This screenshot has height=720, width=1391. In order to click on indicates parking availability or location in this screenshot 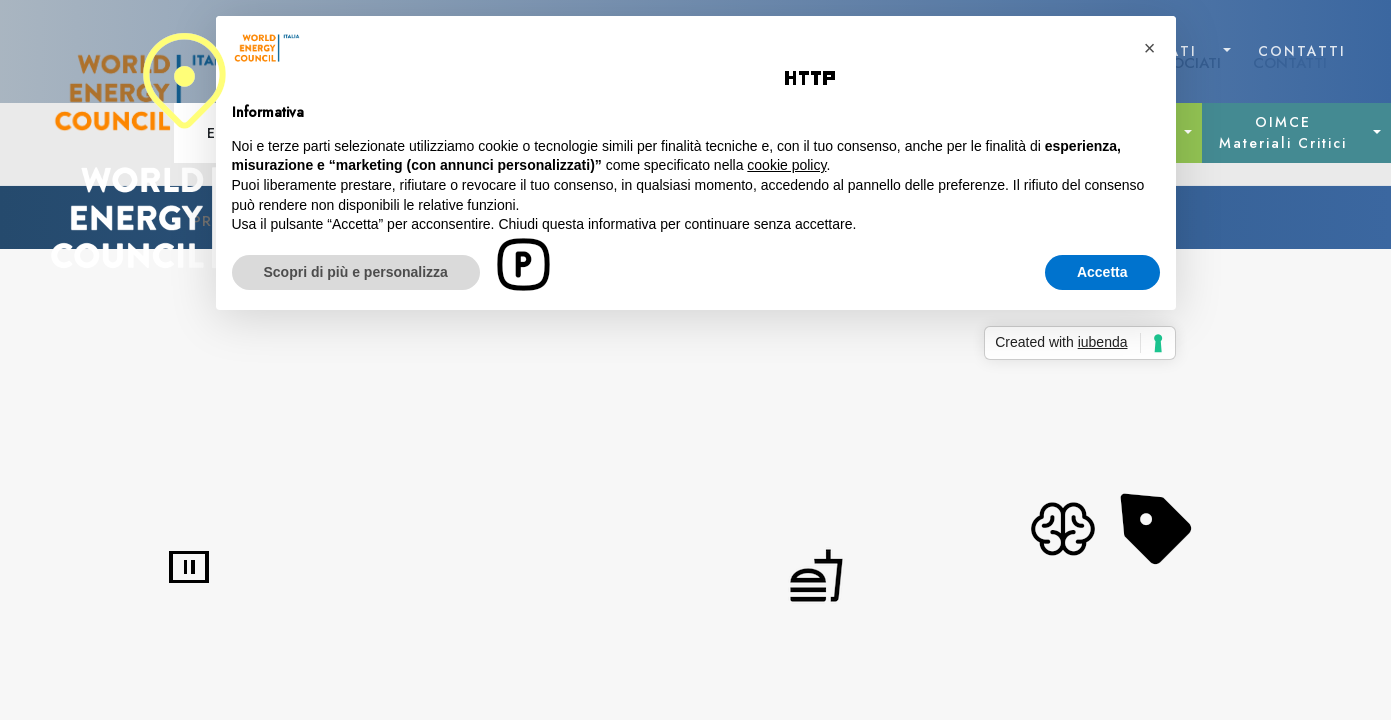, I will do `click(523, 264)`.